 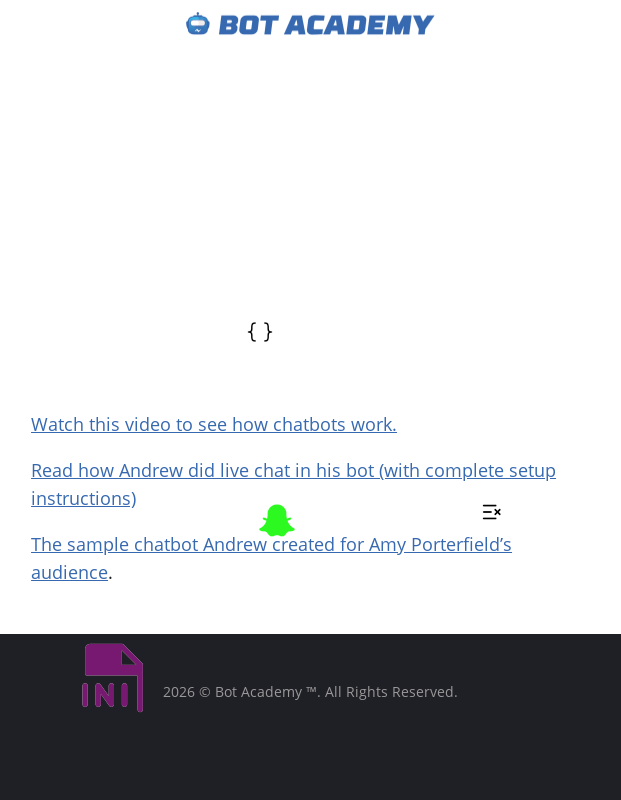 I want to click on view or edit code, so click(x=260, y=332).